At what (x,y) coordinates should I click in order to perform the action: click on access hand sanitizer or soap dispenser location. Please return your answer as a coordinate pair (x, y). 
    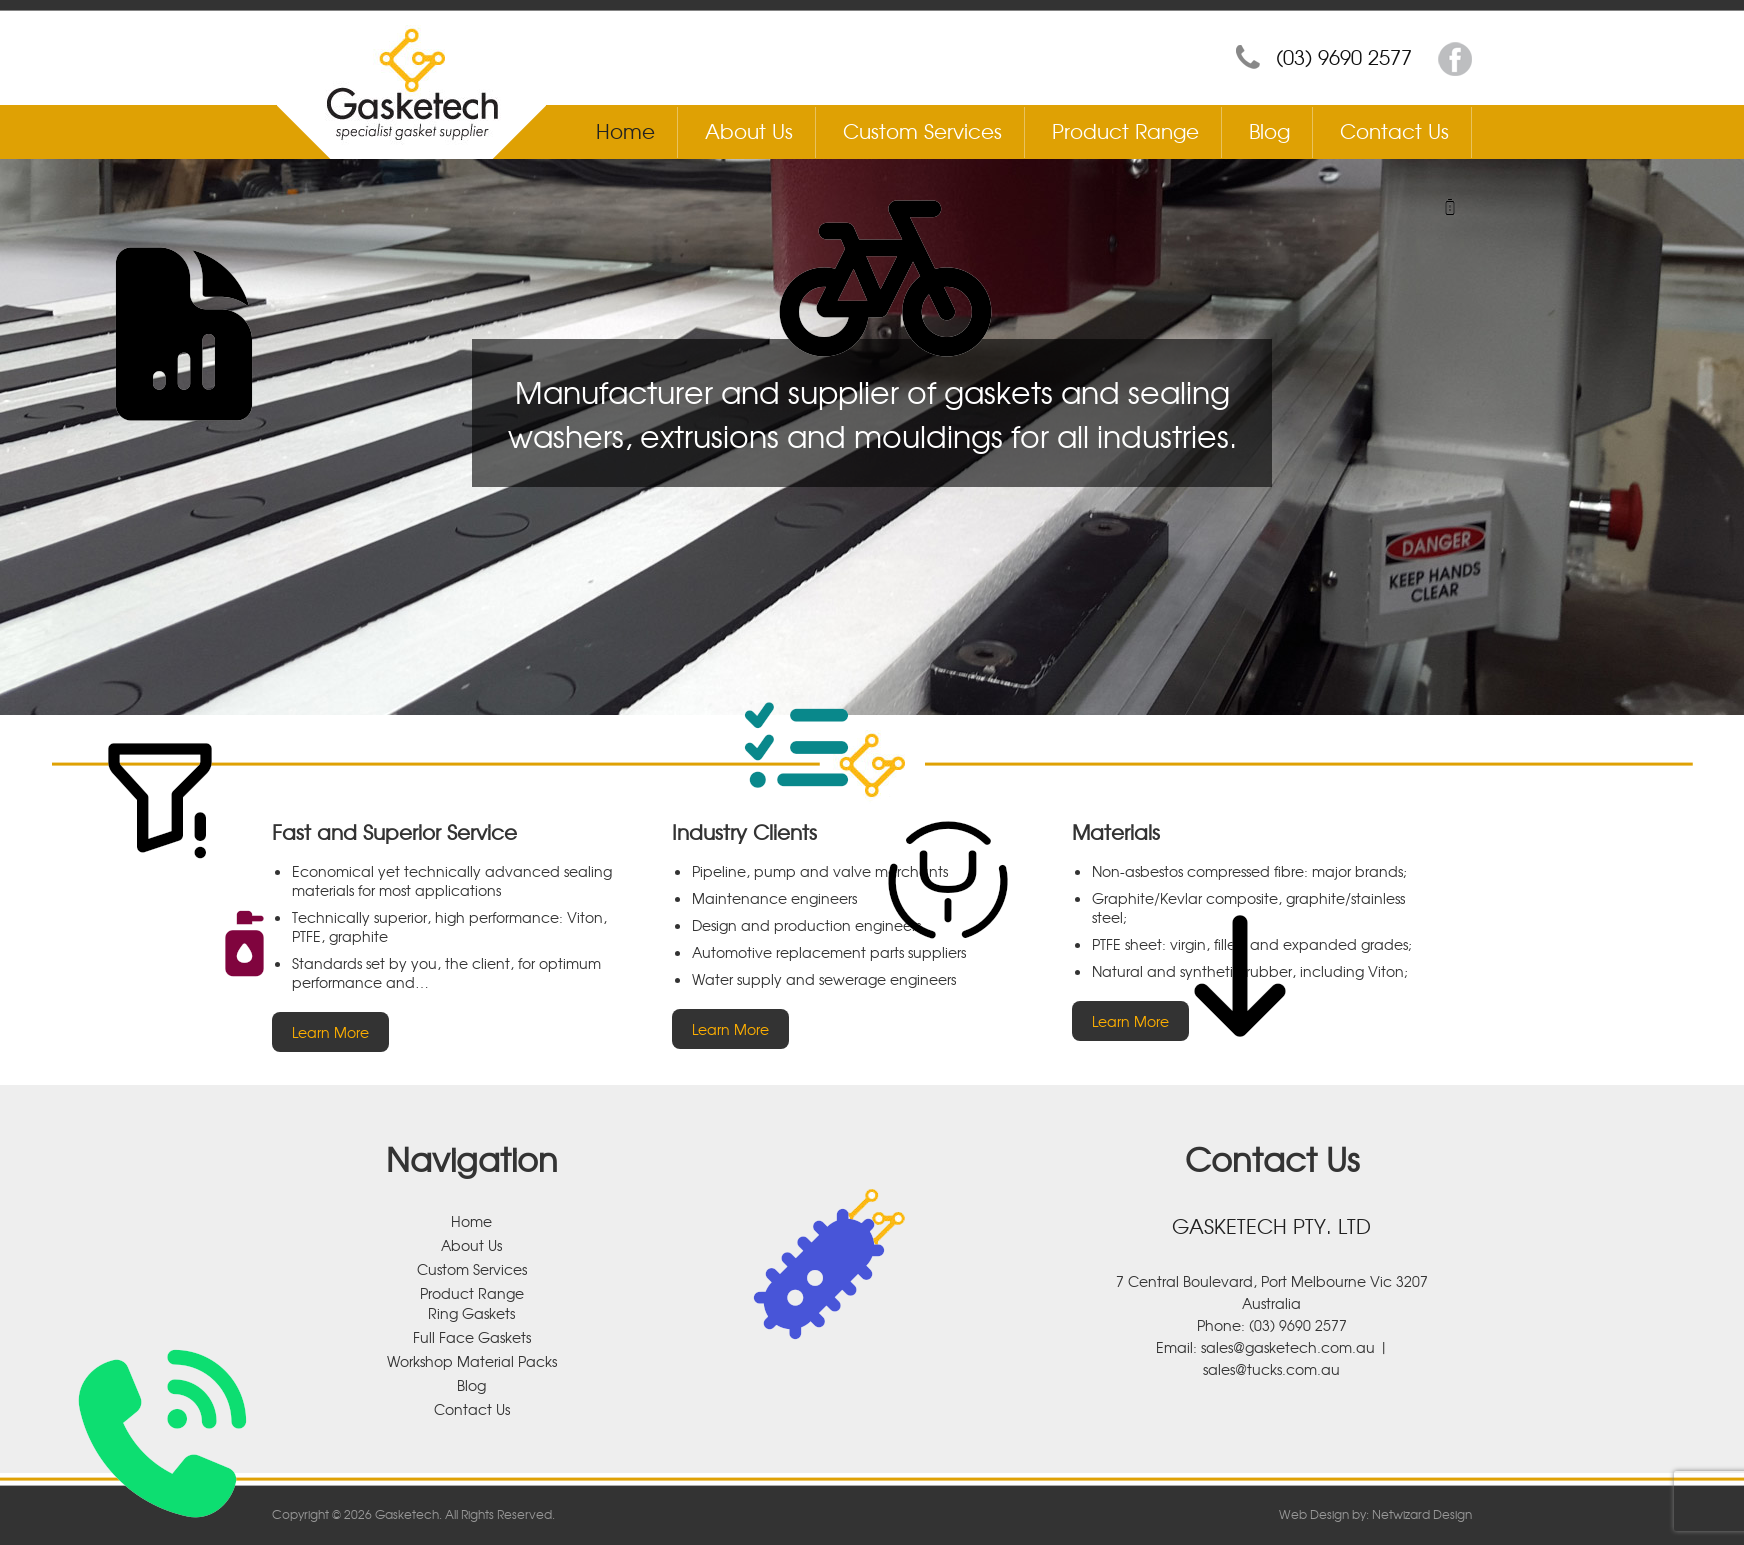
    Looking at the image, I should click on (244, 945).